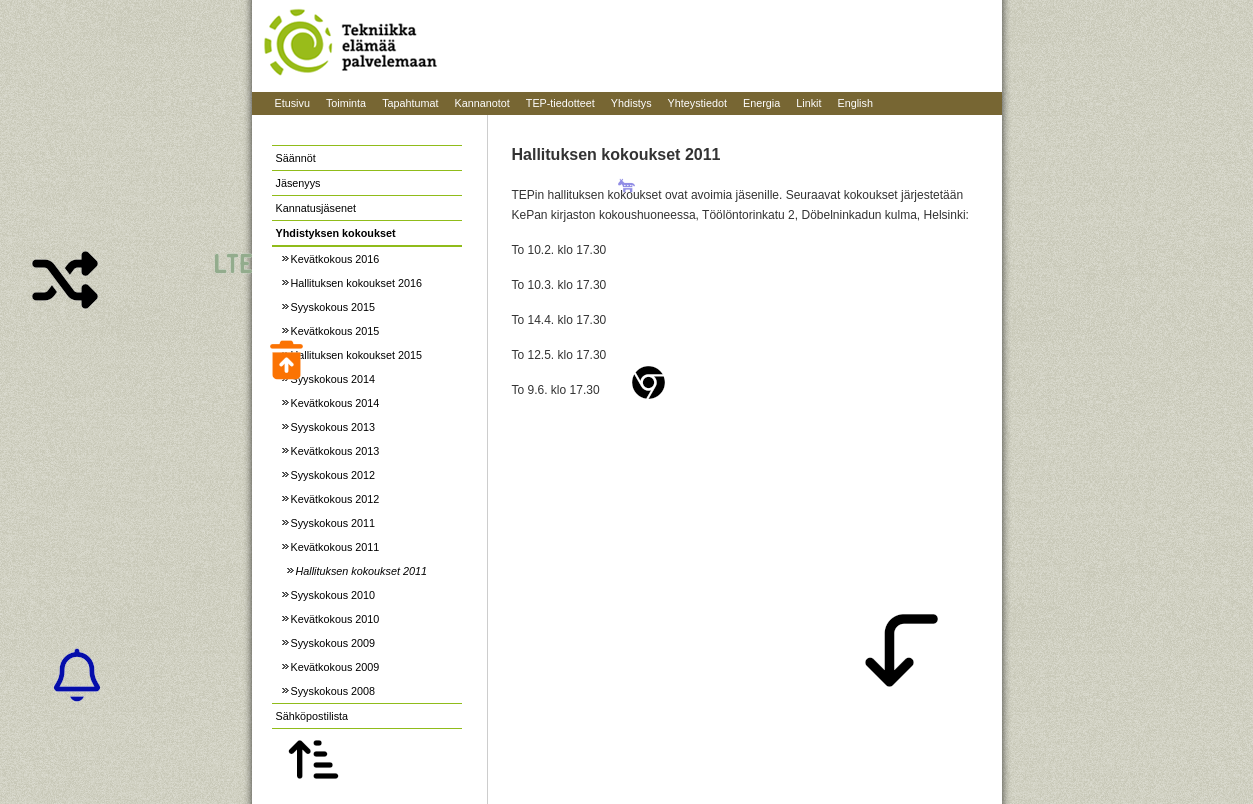 Image resolution: width=1253 pixels, height=804 pixels. Describe the element at coordinates (626, 185) in the screenshot. I see `represents the Democratic Party affiliation` at that location.